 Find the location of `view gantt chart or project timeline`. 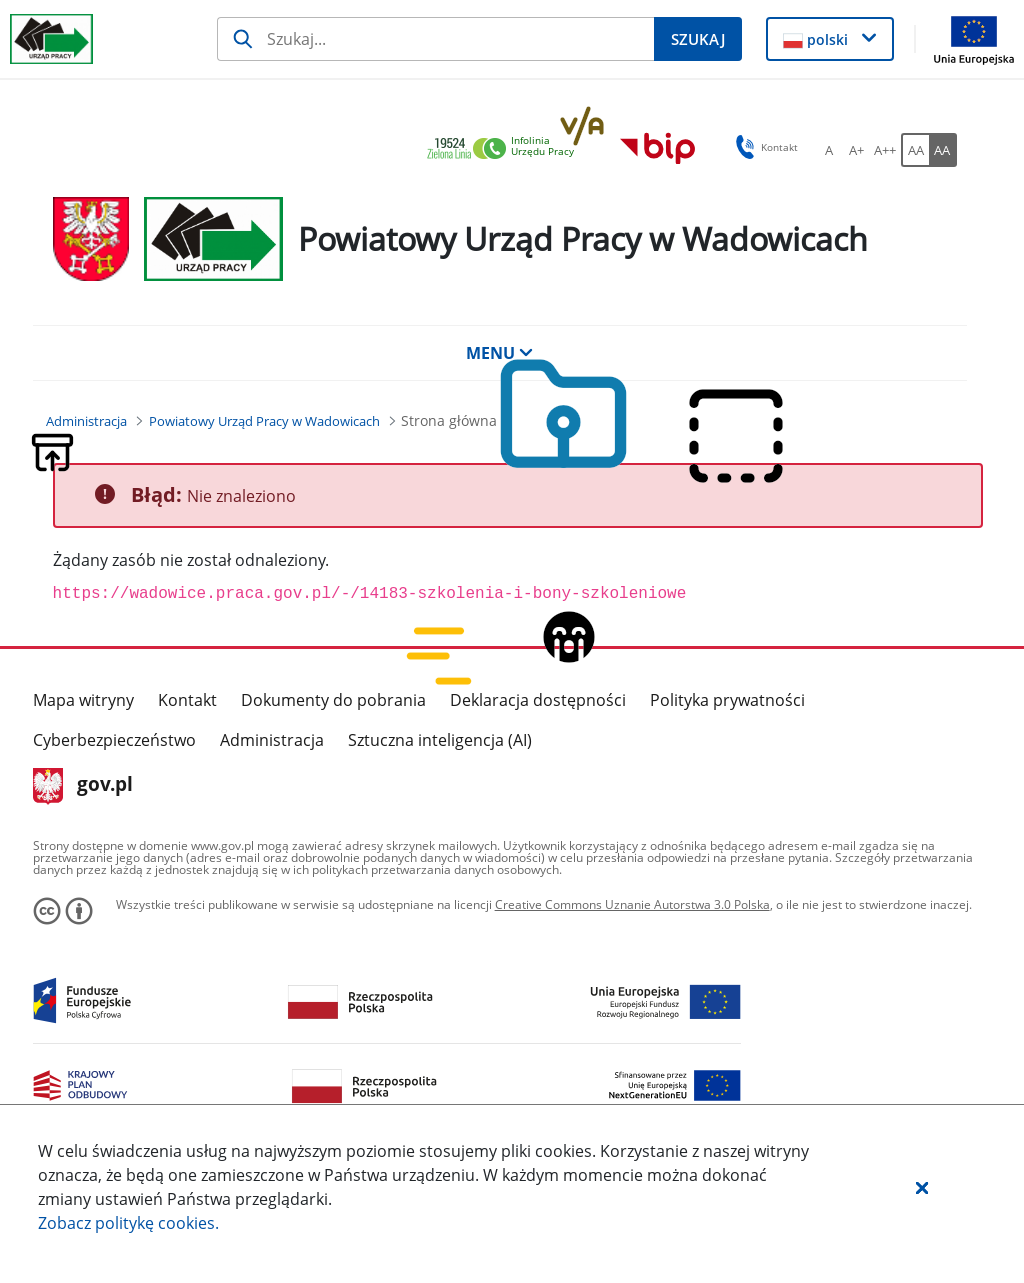

view gantt chart or project timeline is located at coordinates (439, 656).